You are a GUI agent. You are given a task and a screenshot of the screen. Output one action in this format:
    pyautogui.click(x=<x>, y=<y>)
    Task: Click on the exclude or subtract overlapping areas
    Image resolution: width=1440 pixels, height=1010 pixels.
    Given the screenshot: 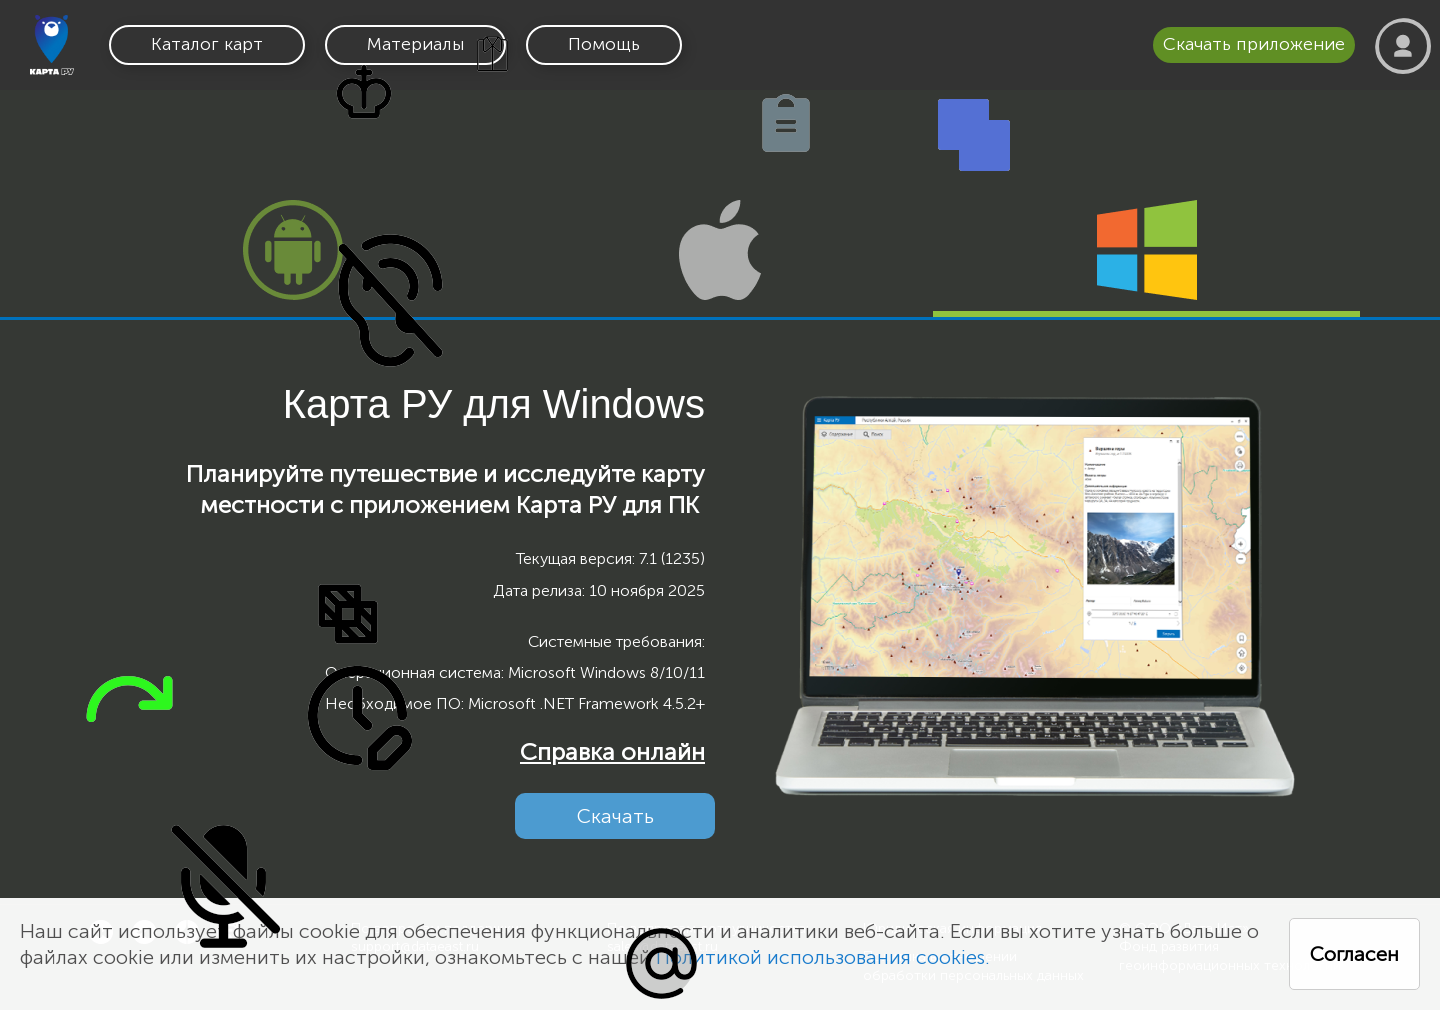 What is the action you would take?
    pyautogui.click(x=348, y=614)
    